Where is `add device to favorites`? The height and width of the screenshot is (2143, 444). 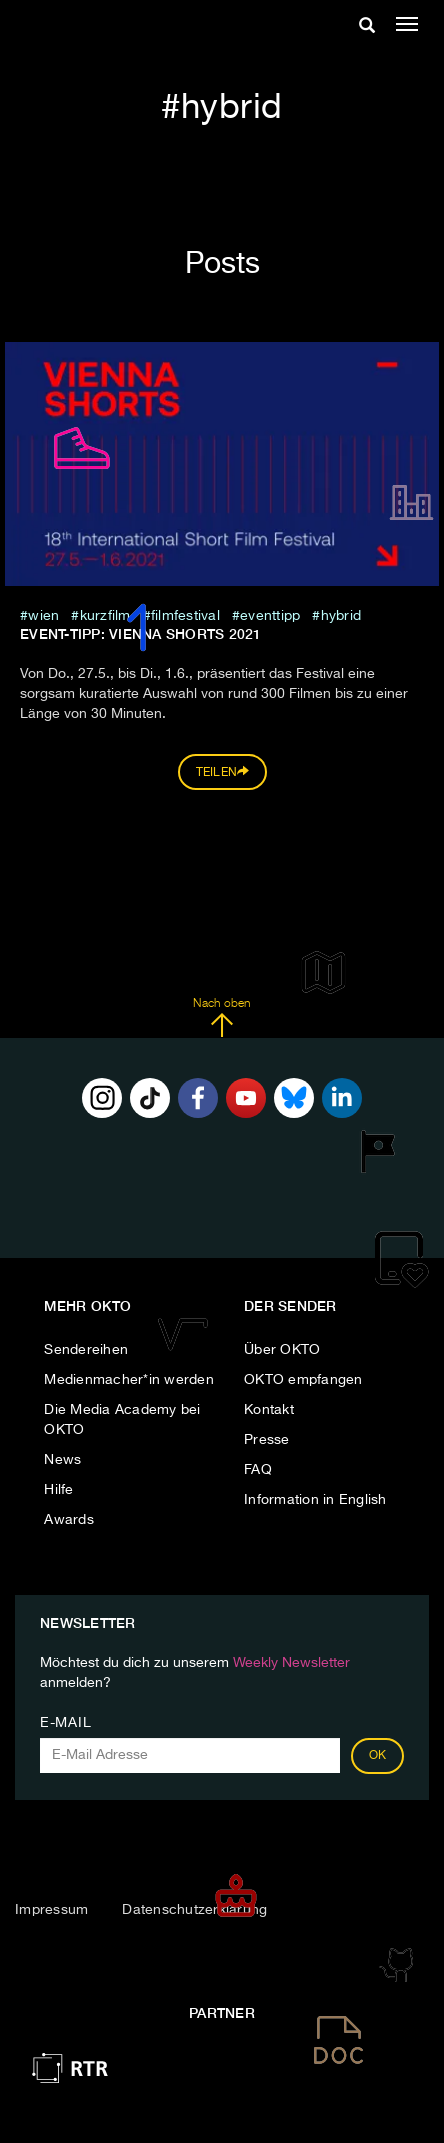
add device to favorites is located at coordinates (399, 1258).